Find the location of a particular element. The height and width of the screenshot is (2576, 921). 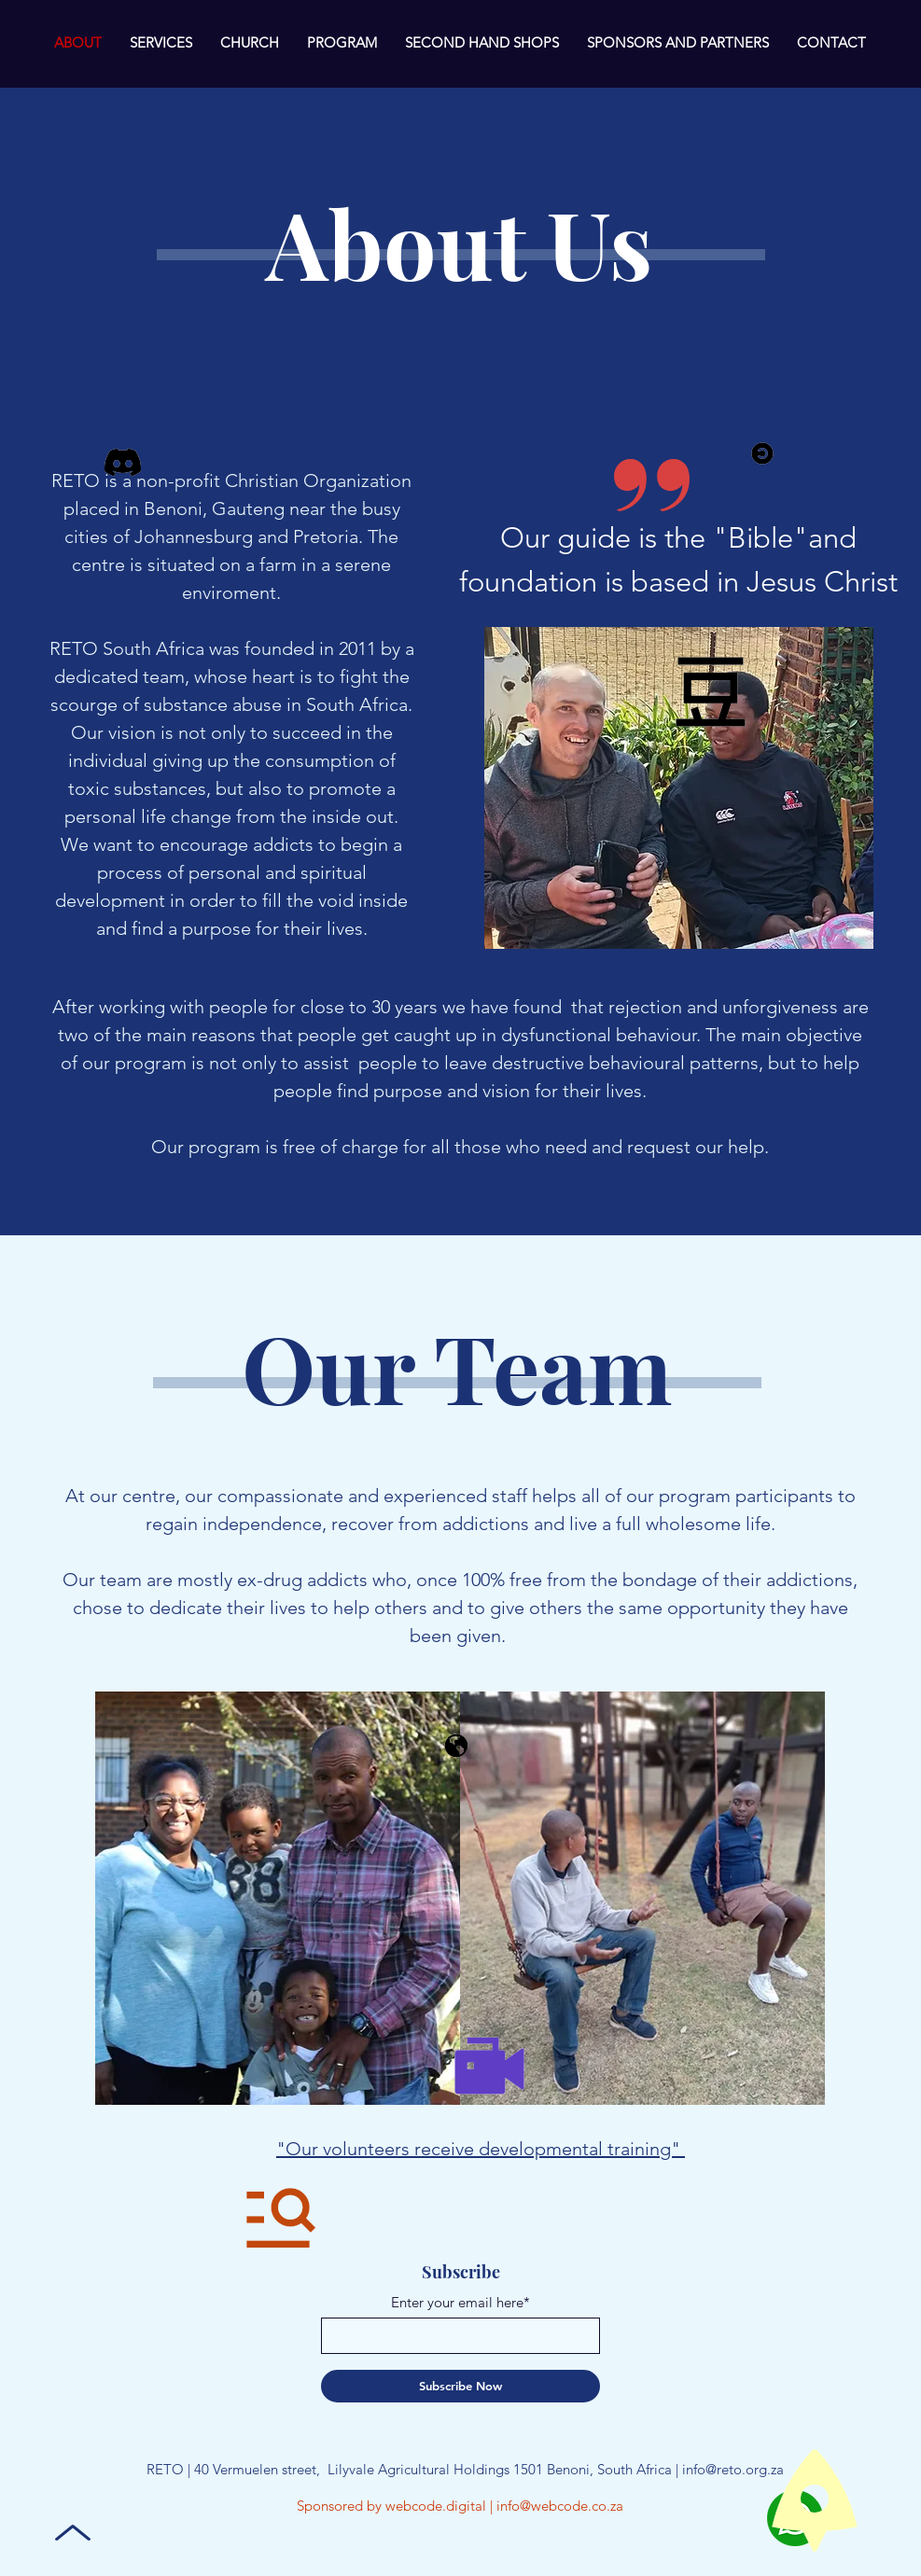

open douban app is located at coordinates (710, 691).